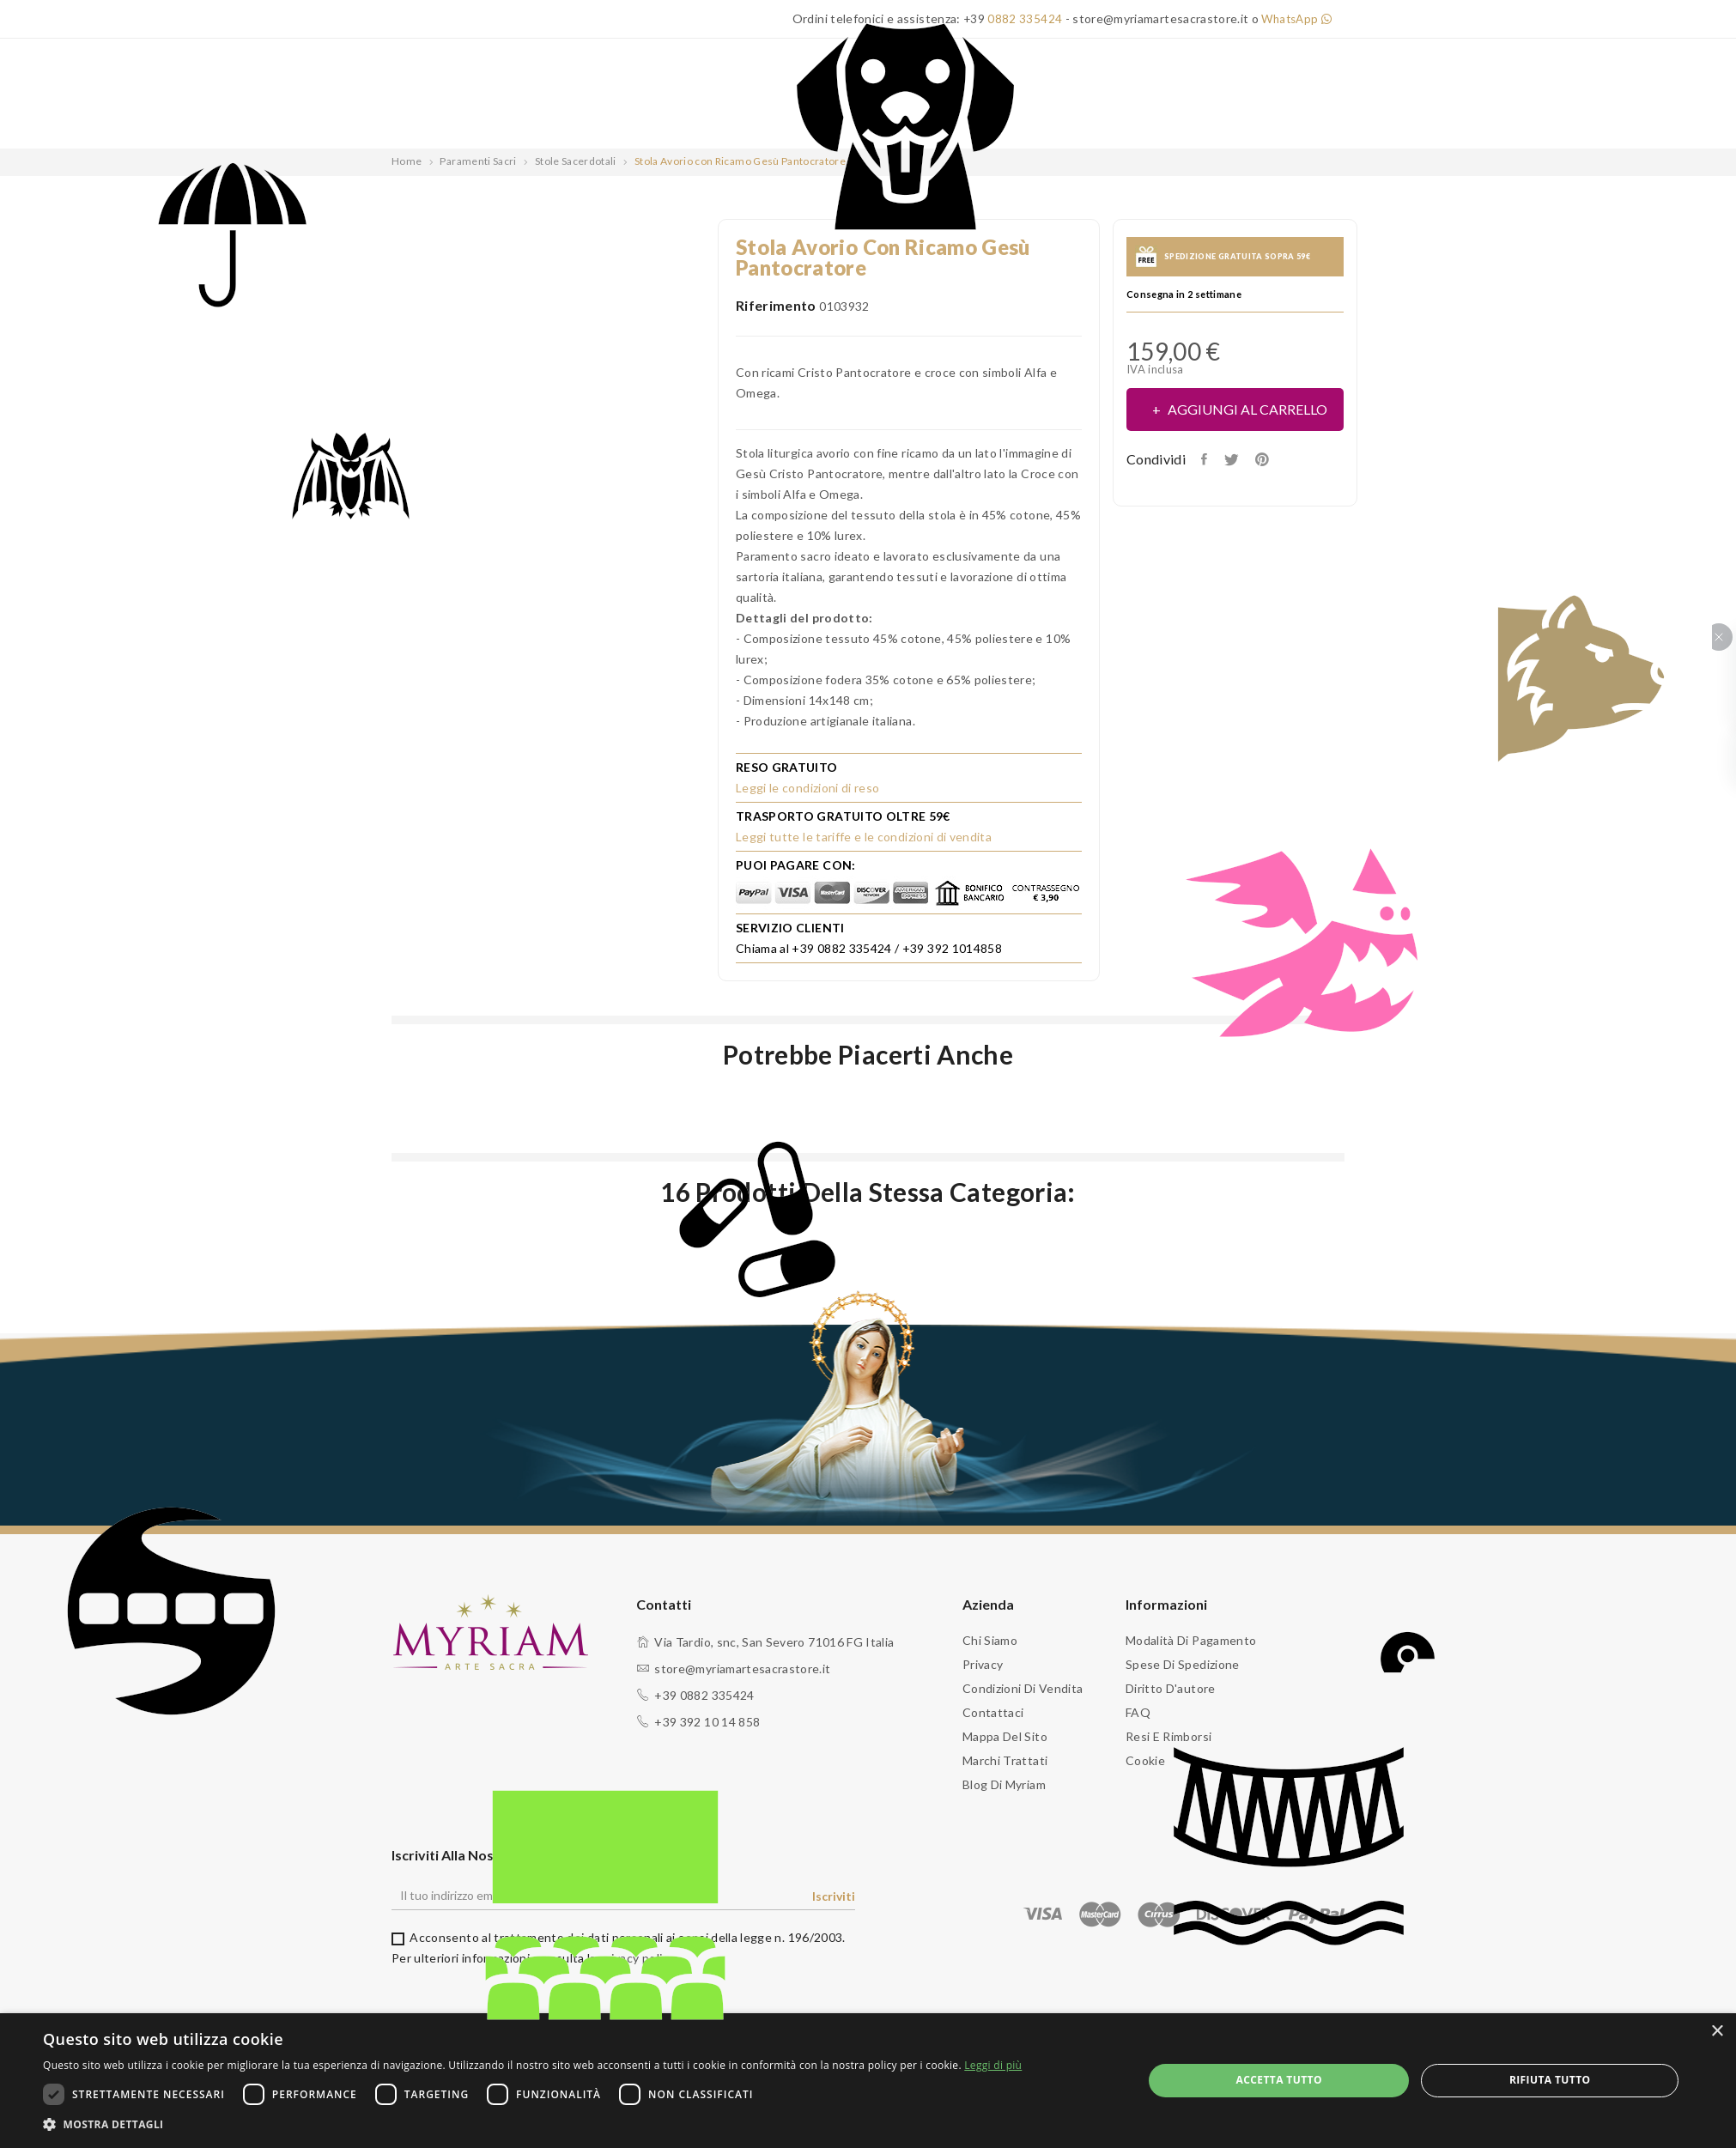 The width and height of the screenshot is (1736, 2148). I want to click on bat creature icon for halloween or horror-themed game, so click(350, 476).